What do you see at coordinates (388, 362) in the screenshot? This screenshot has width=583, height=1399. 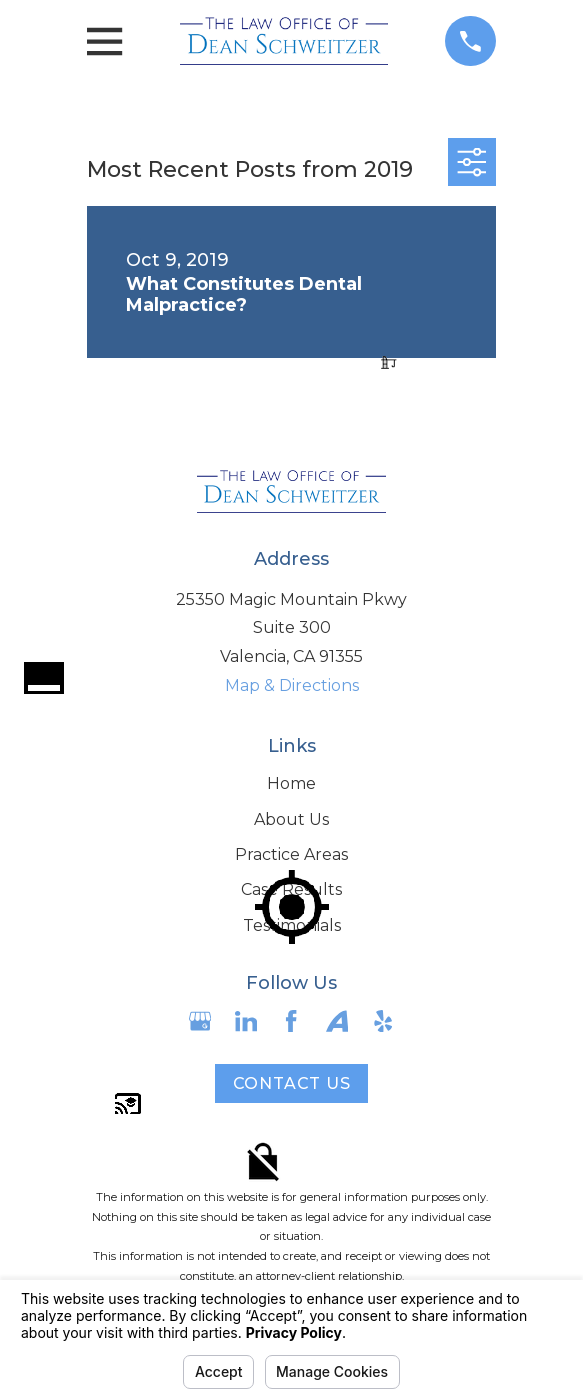 I see `construction or building in progress` at bounding box center [388, 362].